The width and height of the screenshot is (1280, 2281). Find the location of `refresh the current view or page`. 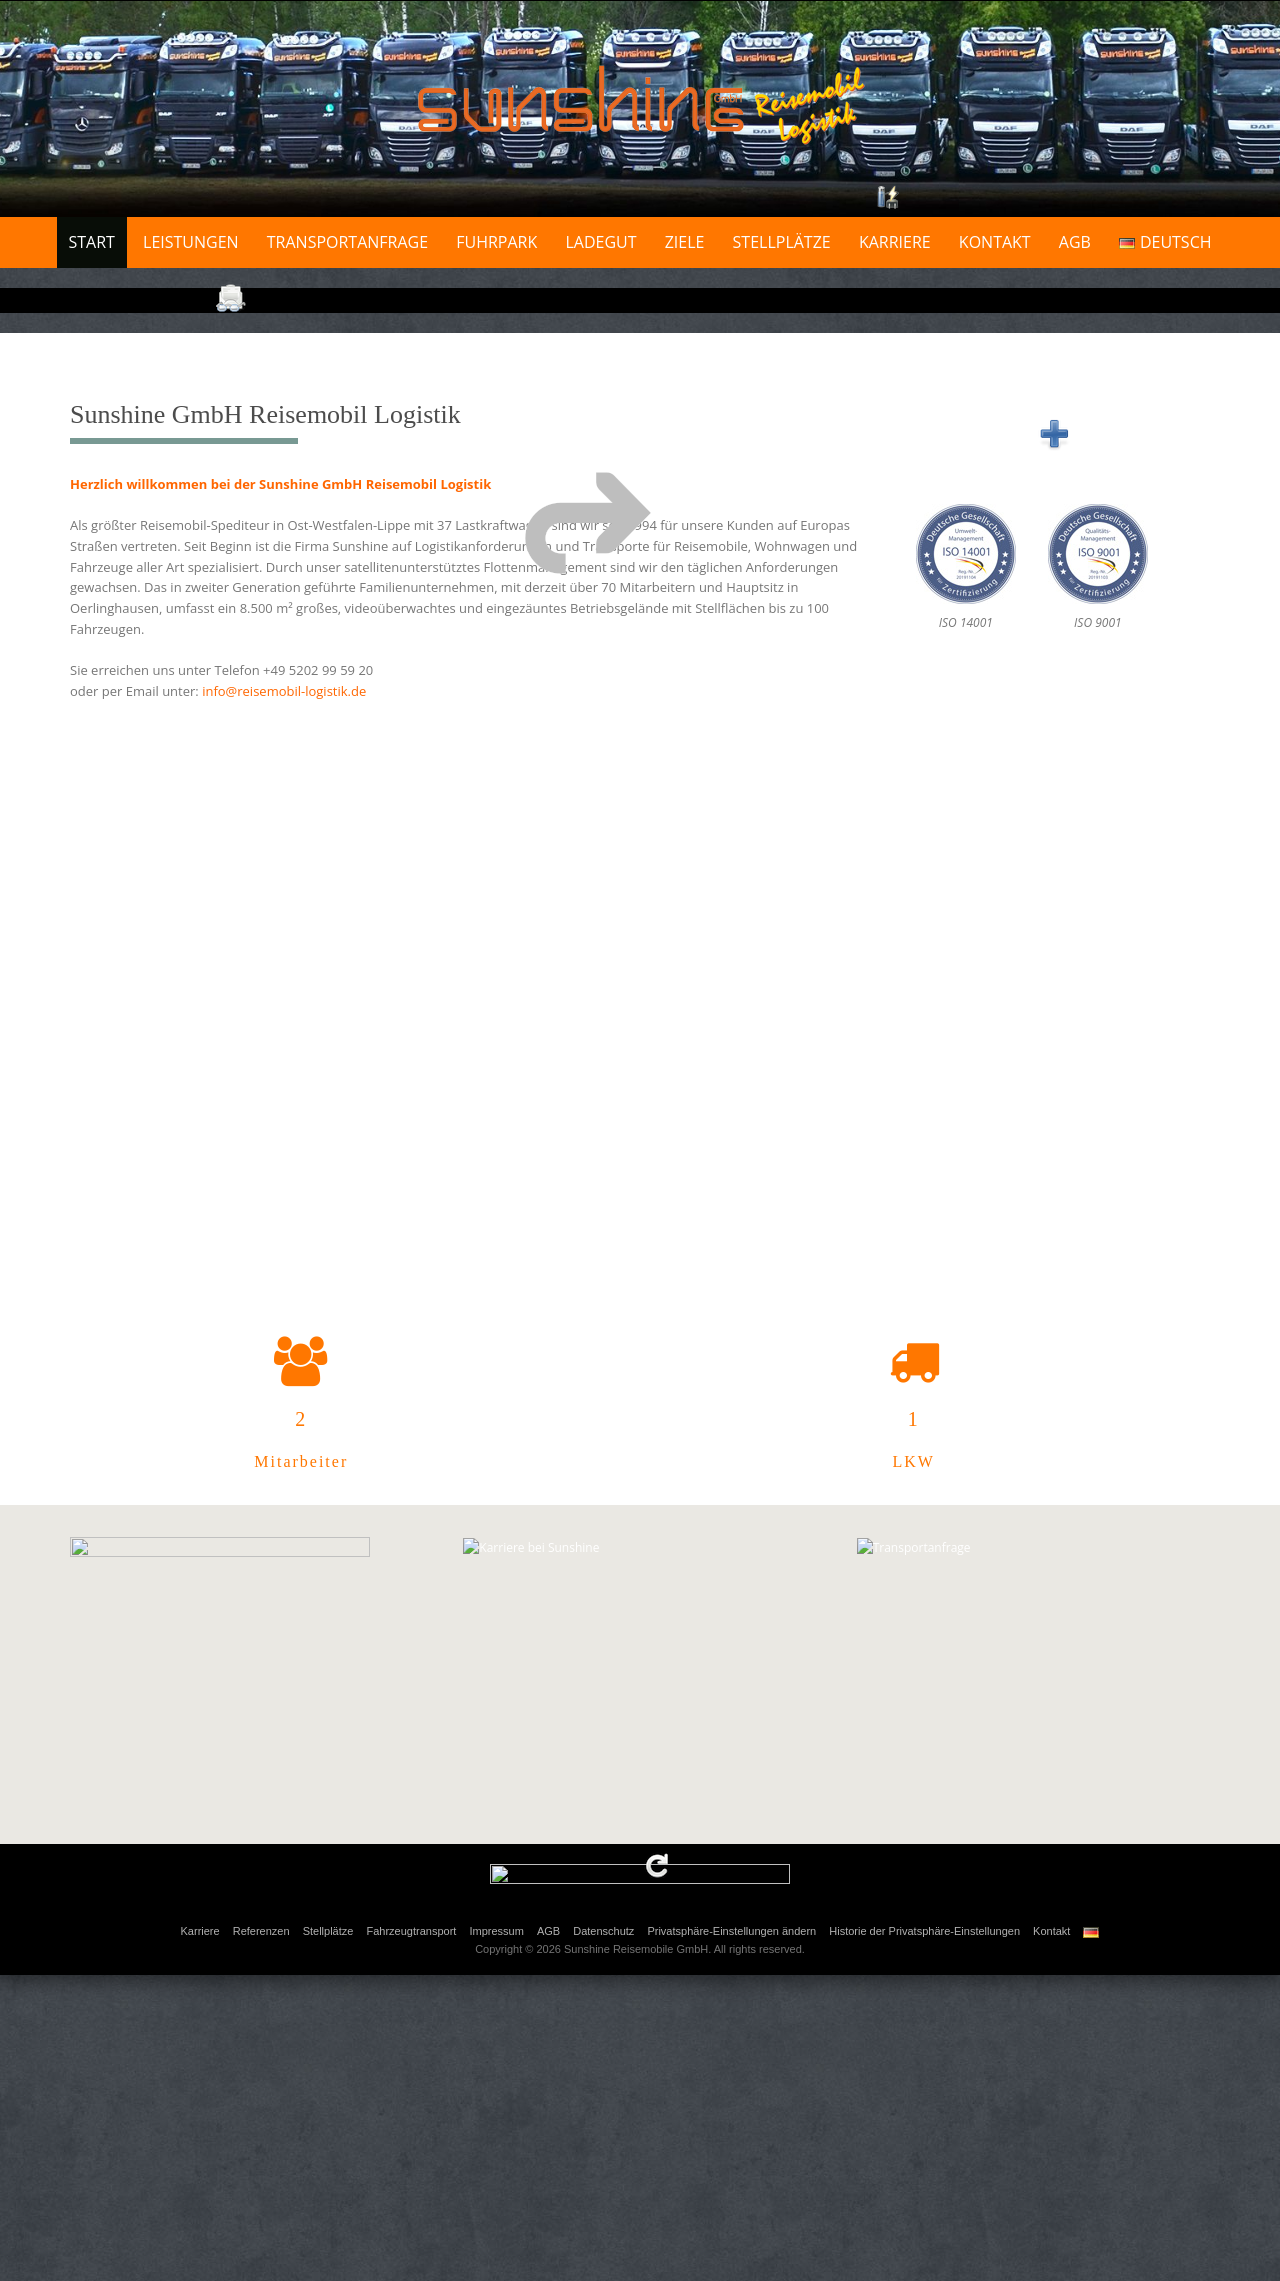

refresh the current view or page is located at coordinates (657, 1866).